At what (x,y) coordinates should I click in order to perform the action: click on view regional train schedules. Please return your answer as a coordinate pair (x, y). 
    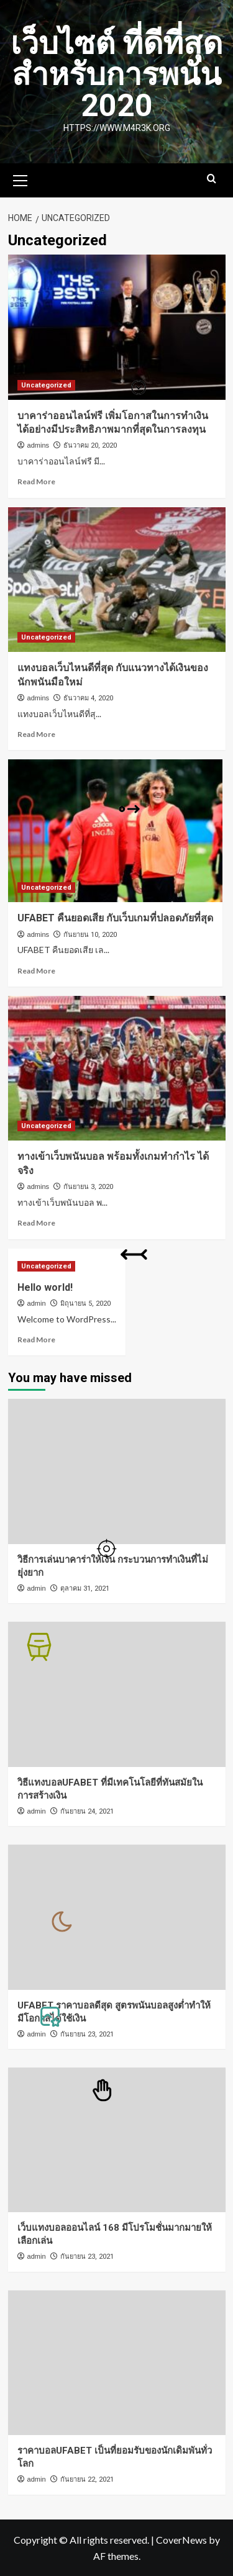
    Looking at the image, I should click on (39, 1646).